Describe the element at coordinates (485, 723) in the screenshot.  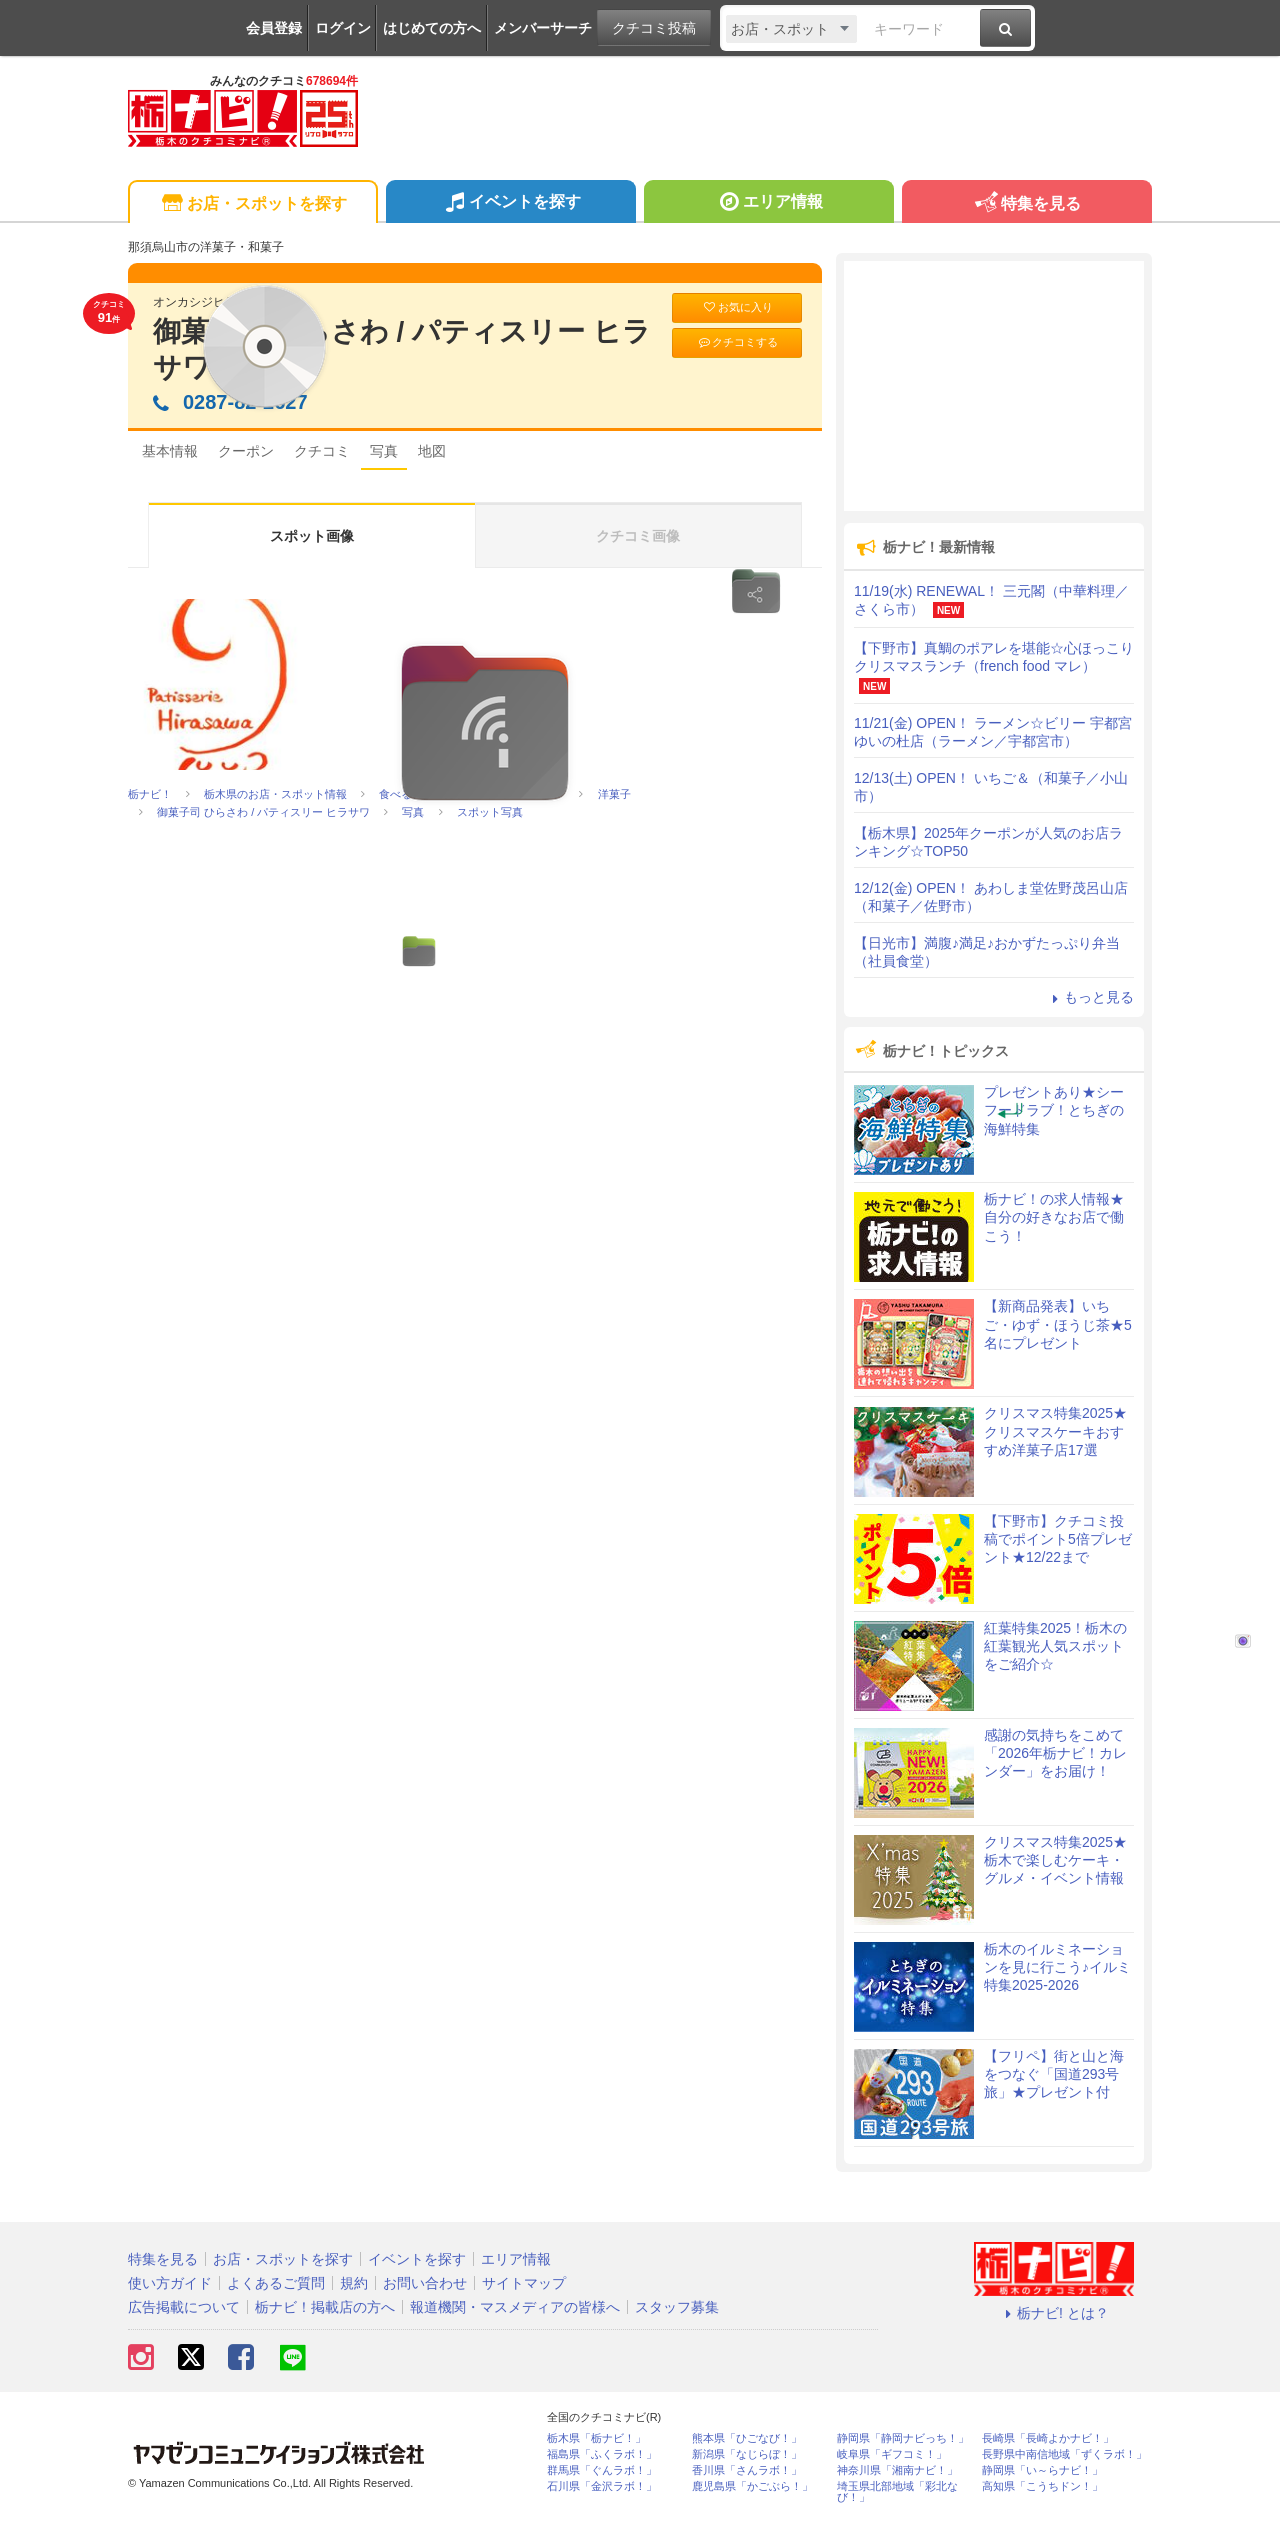
I see `open insync cloud sync folder` at that location.